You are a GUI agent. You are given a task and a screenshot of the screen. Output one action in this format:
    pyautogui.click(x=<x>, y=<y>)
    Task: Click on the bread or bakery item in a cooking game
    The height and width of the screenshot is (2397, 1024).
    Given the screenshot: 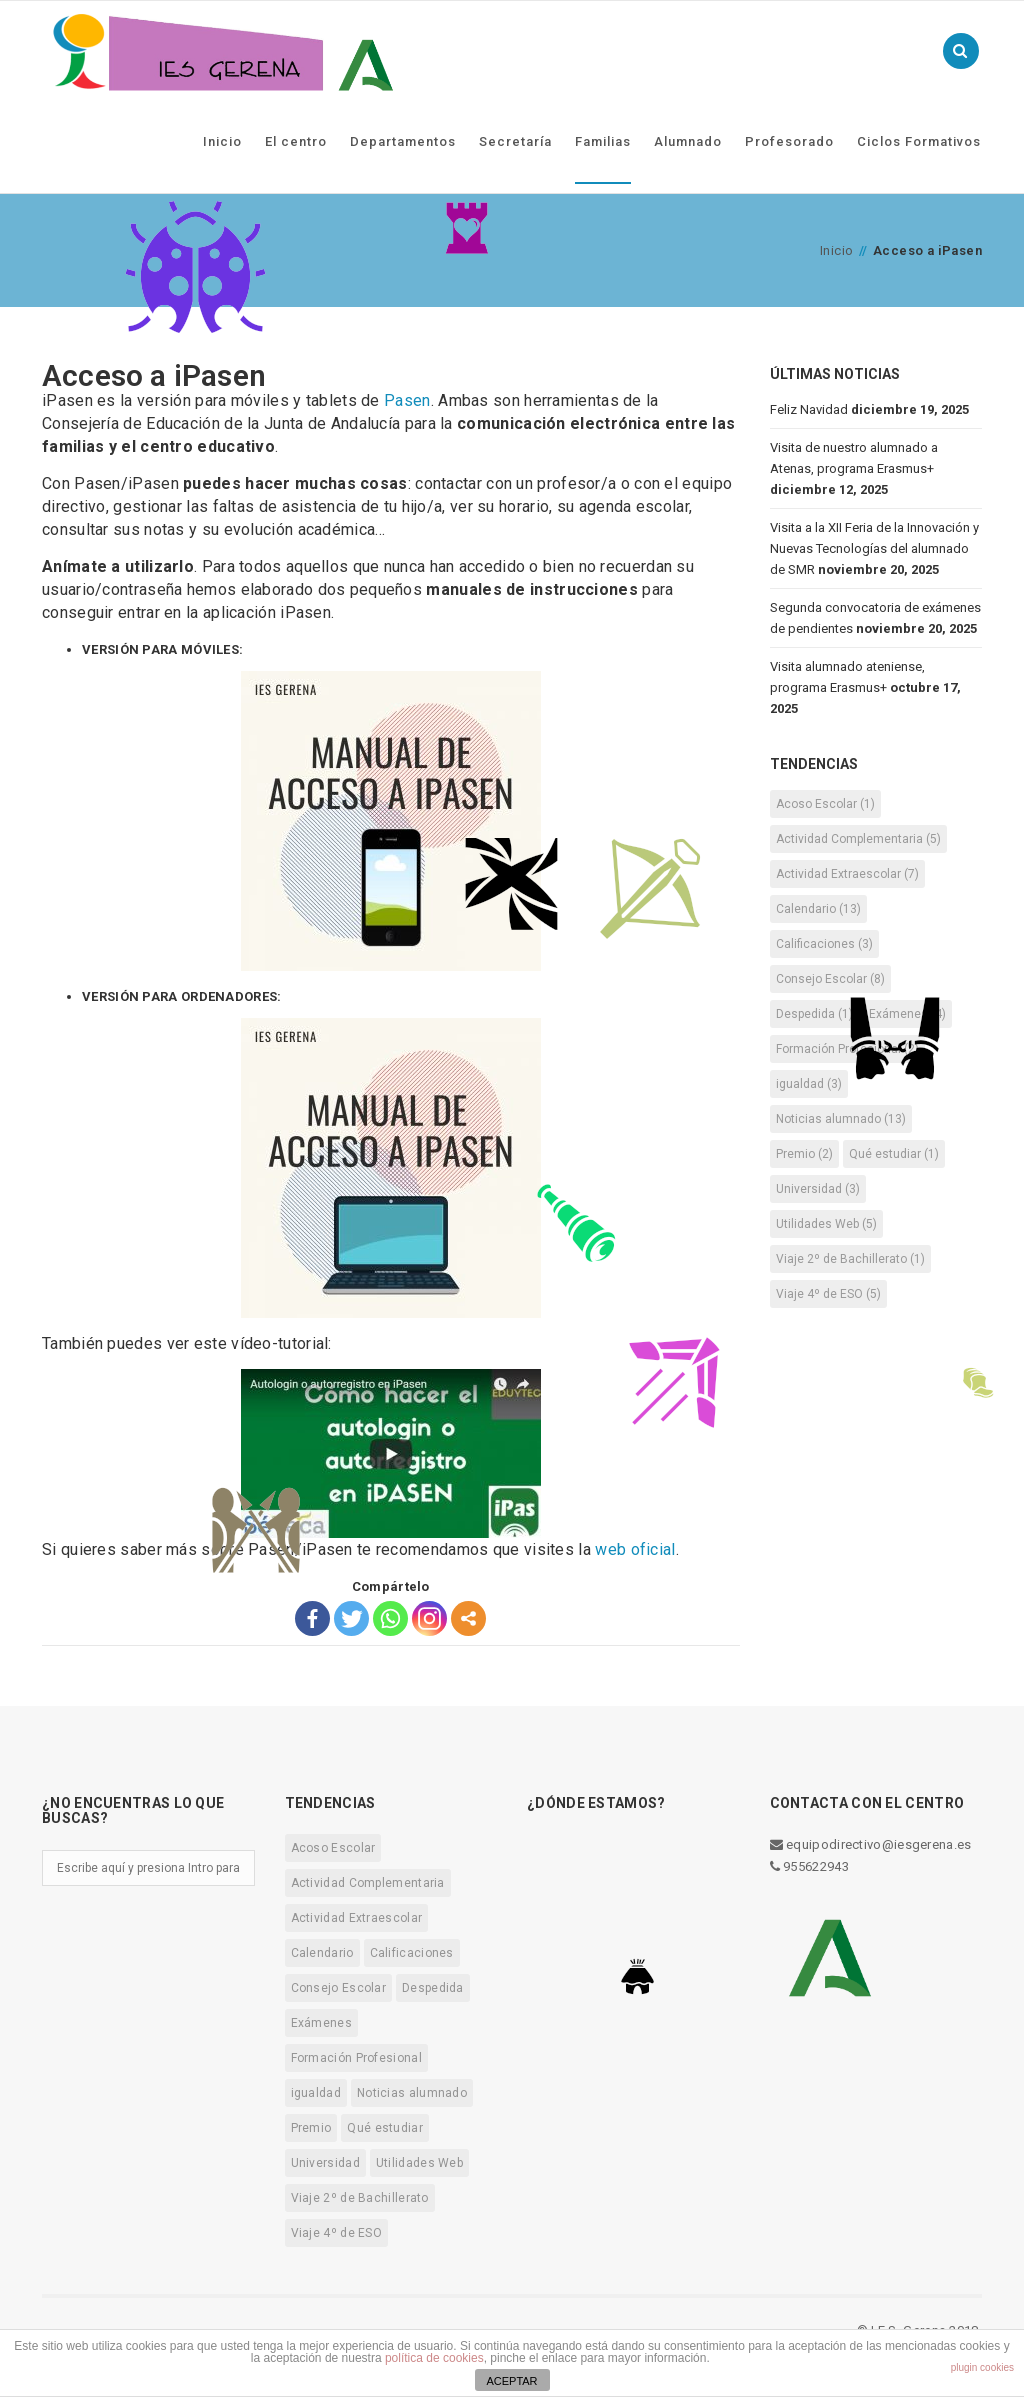 What is the action you would take?
    pyautogui.click(x=978, y=1383)
    